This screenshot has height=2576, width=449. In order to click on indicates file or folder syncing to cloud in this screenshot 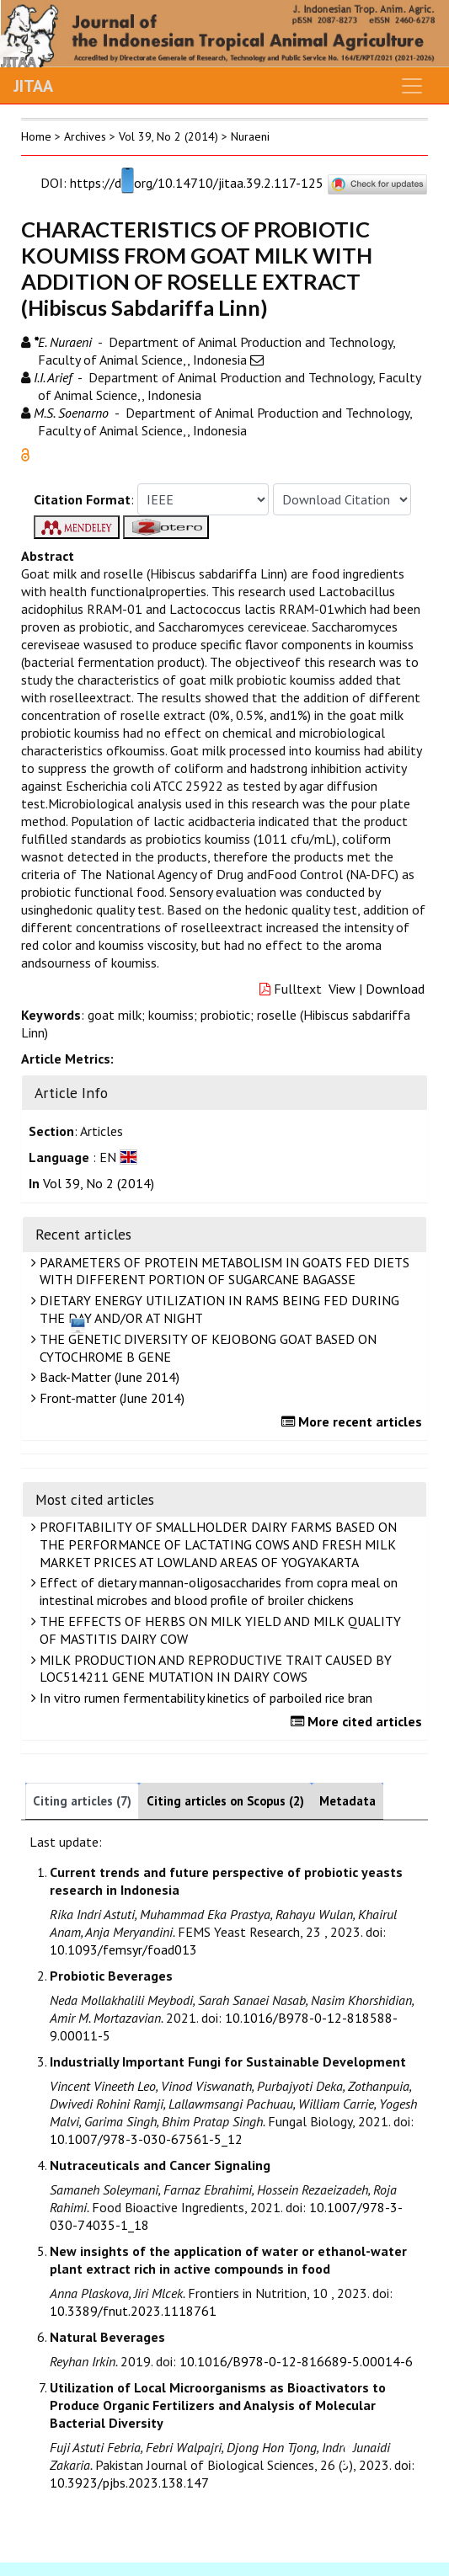, I will do `click(347, 2444)`.